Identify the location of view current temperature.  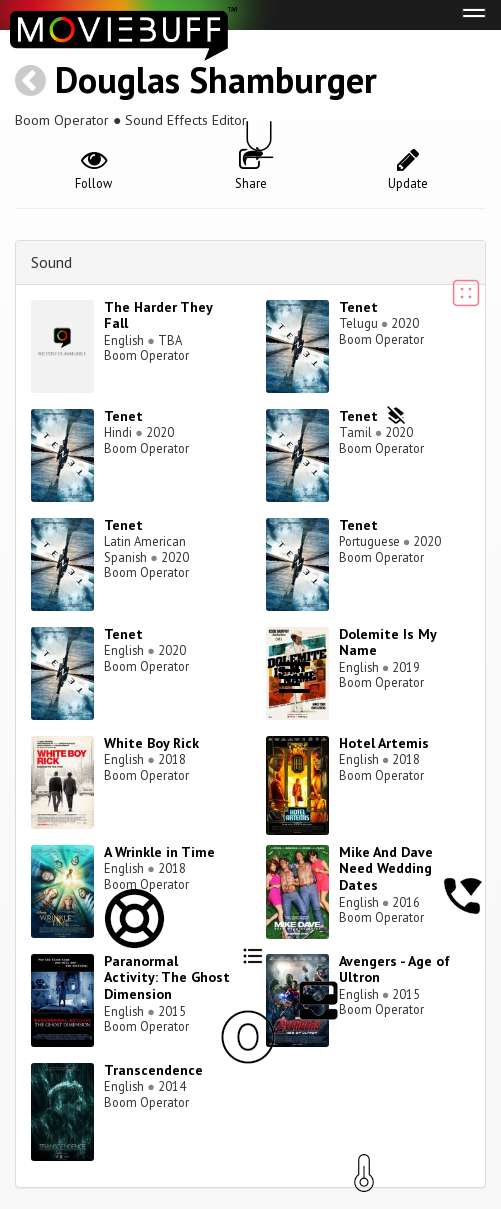
(364, 1173).